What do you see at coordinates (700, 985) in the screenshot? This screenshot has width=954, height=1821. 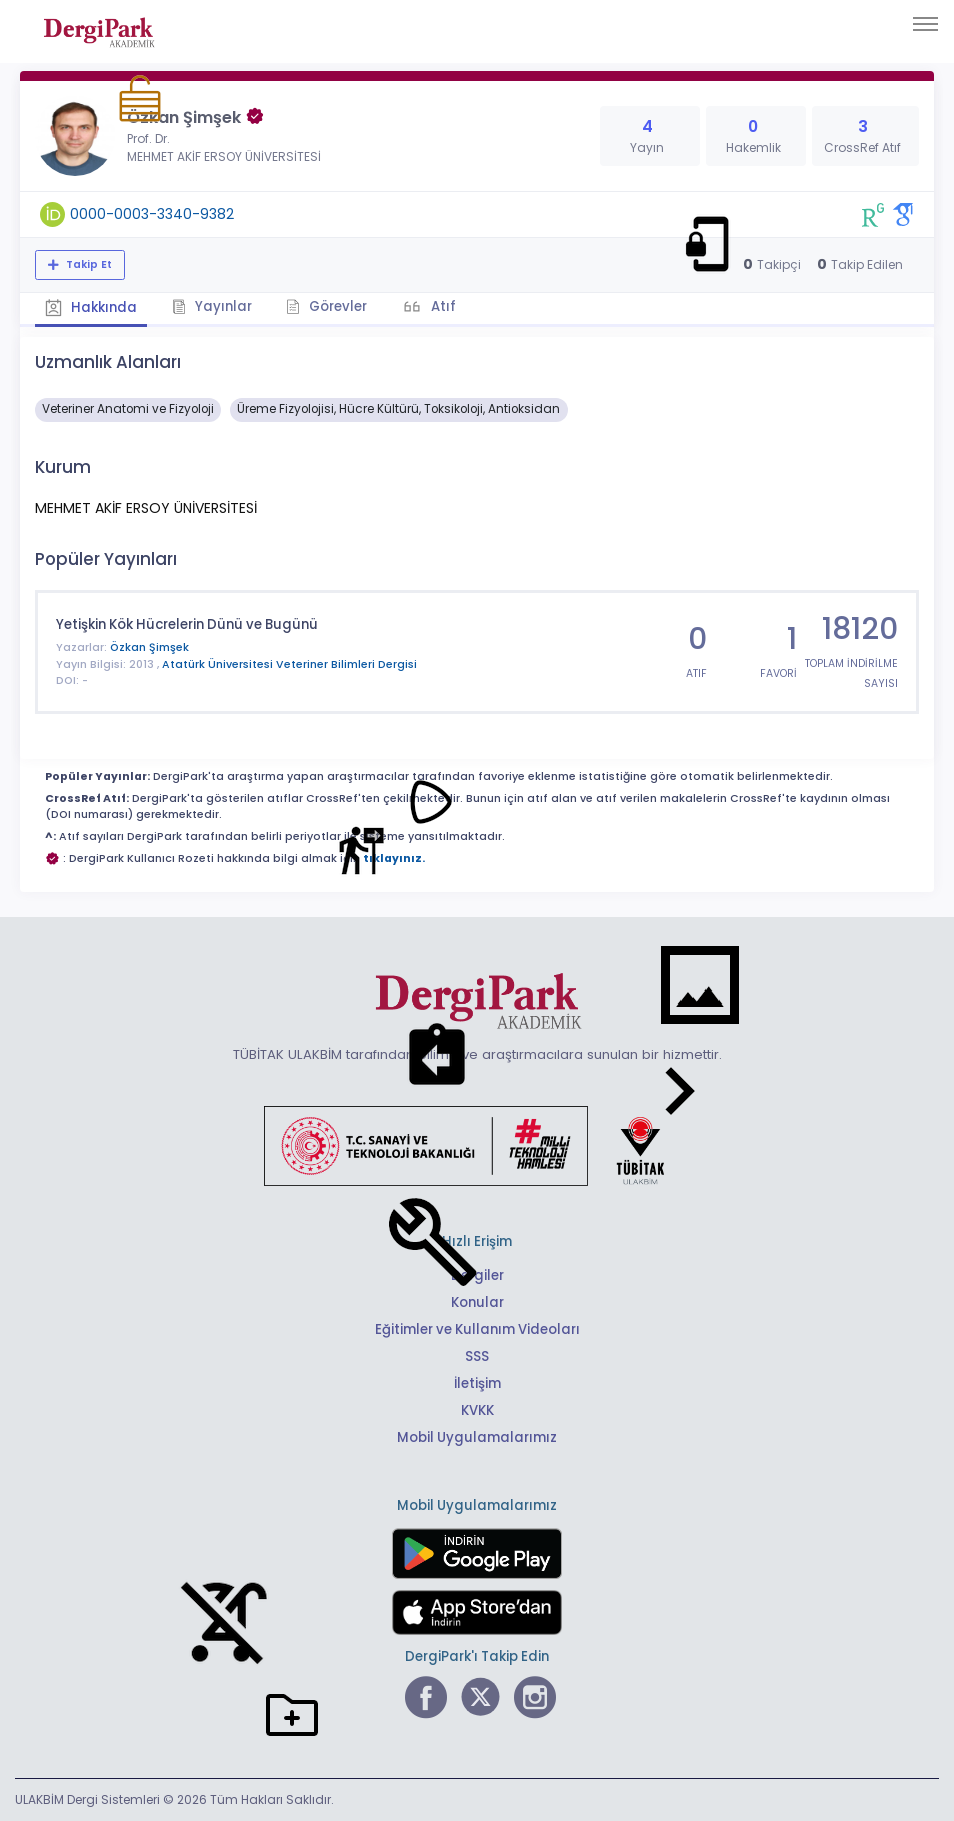 I see `view original image without cropping` at bounding box center [700, 985].